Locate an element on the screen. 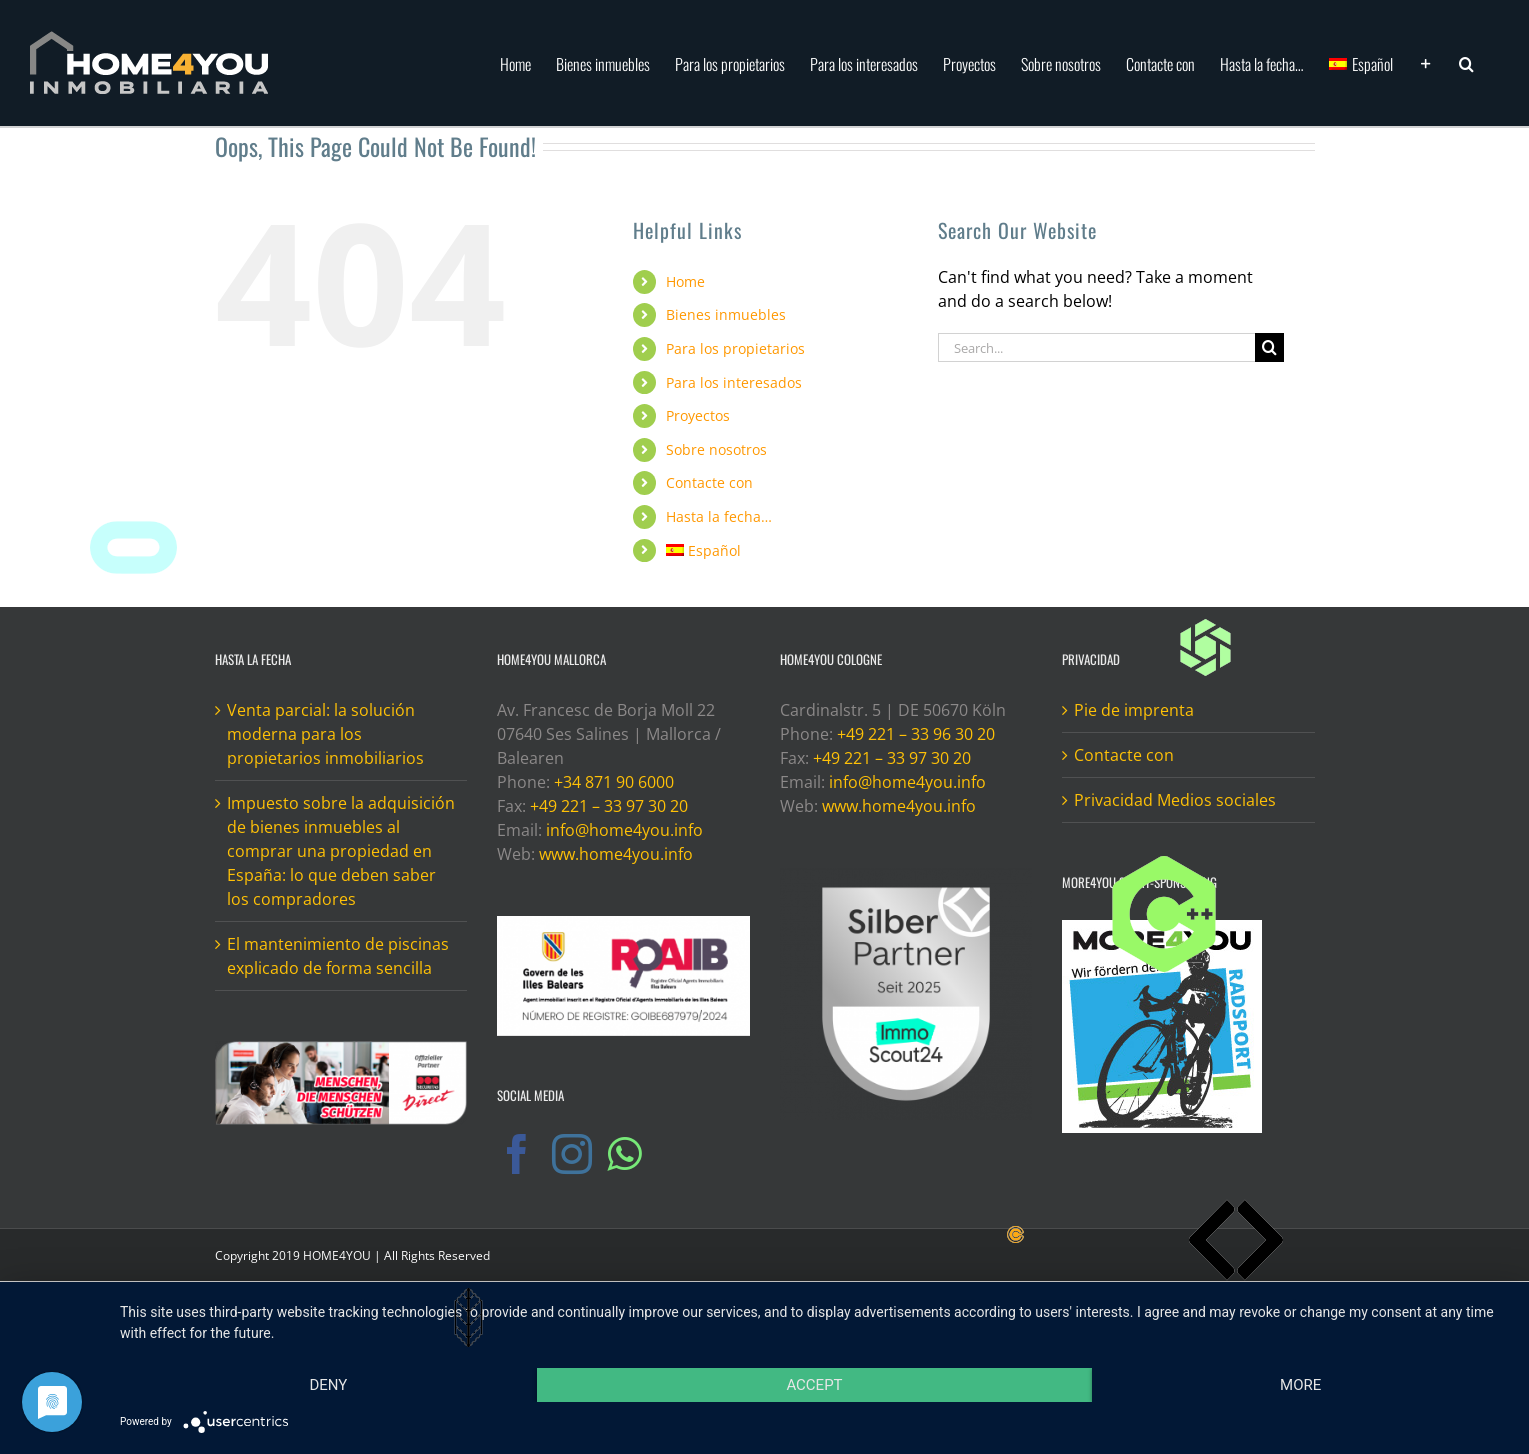  folium mapping library logo is located at coordinates (468, 1317).